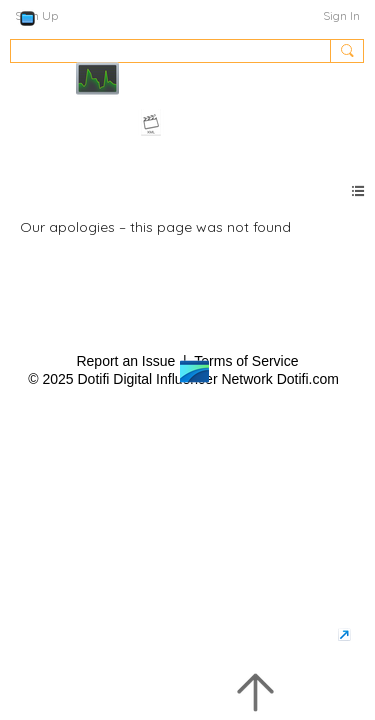  What do you see at coordinates (151, 122) in the screenshot?
I see `xml file associated with iMovie project` at bounding box center [151, 122].